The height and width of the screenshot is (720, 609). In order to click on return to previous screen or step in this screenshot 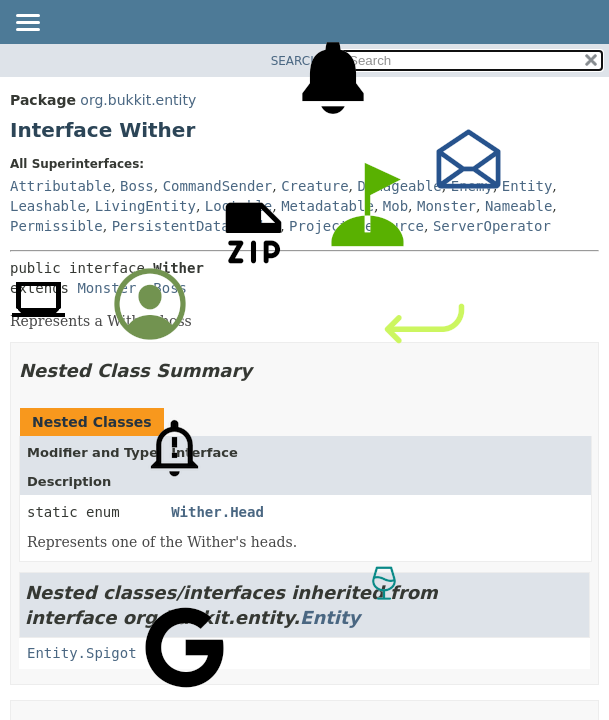, I will do `click(424, 323)`.